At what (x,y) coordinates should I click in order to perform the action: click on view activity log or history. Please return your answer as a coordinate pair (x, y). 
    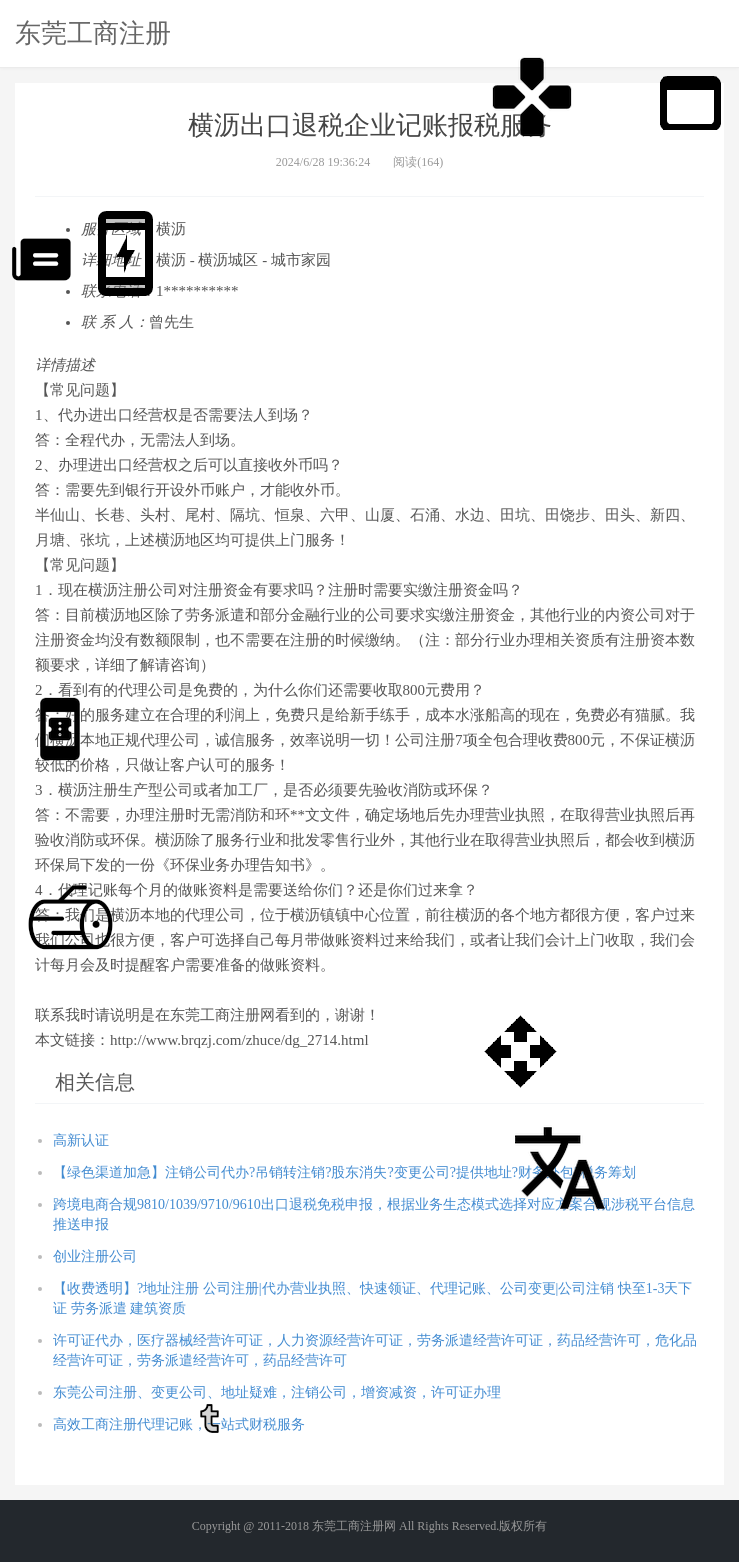
    Looking at the image, I should click on (70, 921).